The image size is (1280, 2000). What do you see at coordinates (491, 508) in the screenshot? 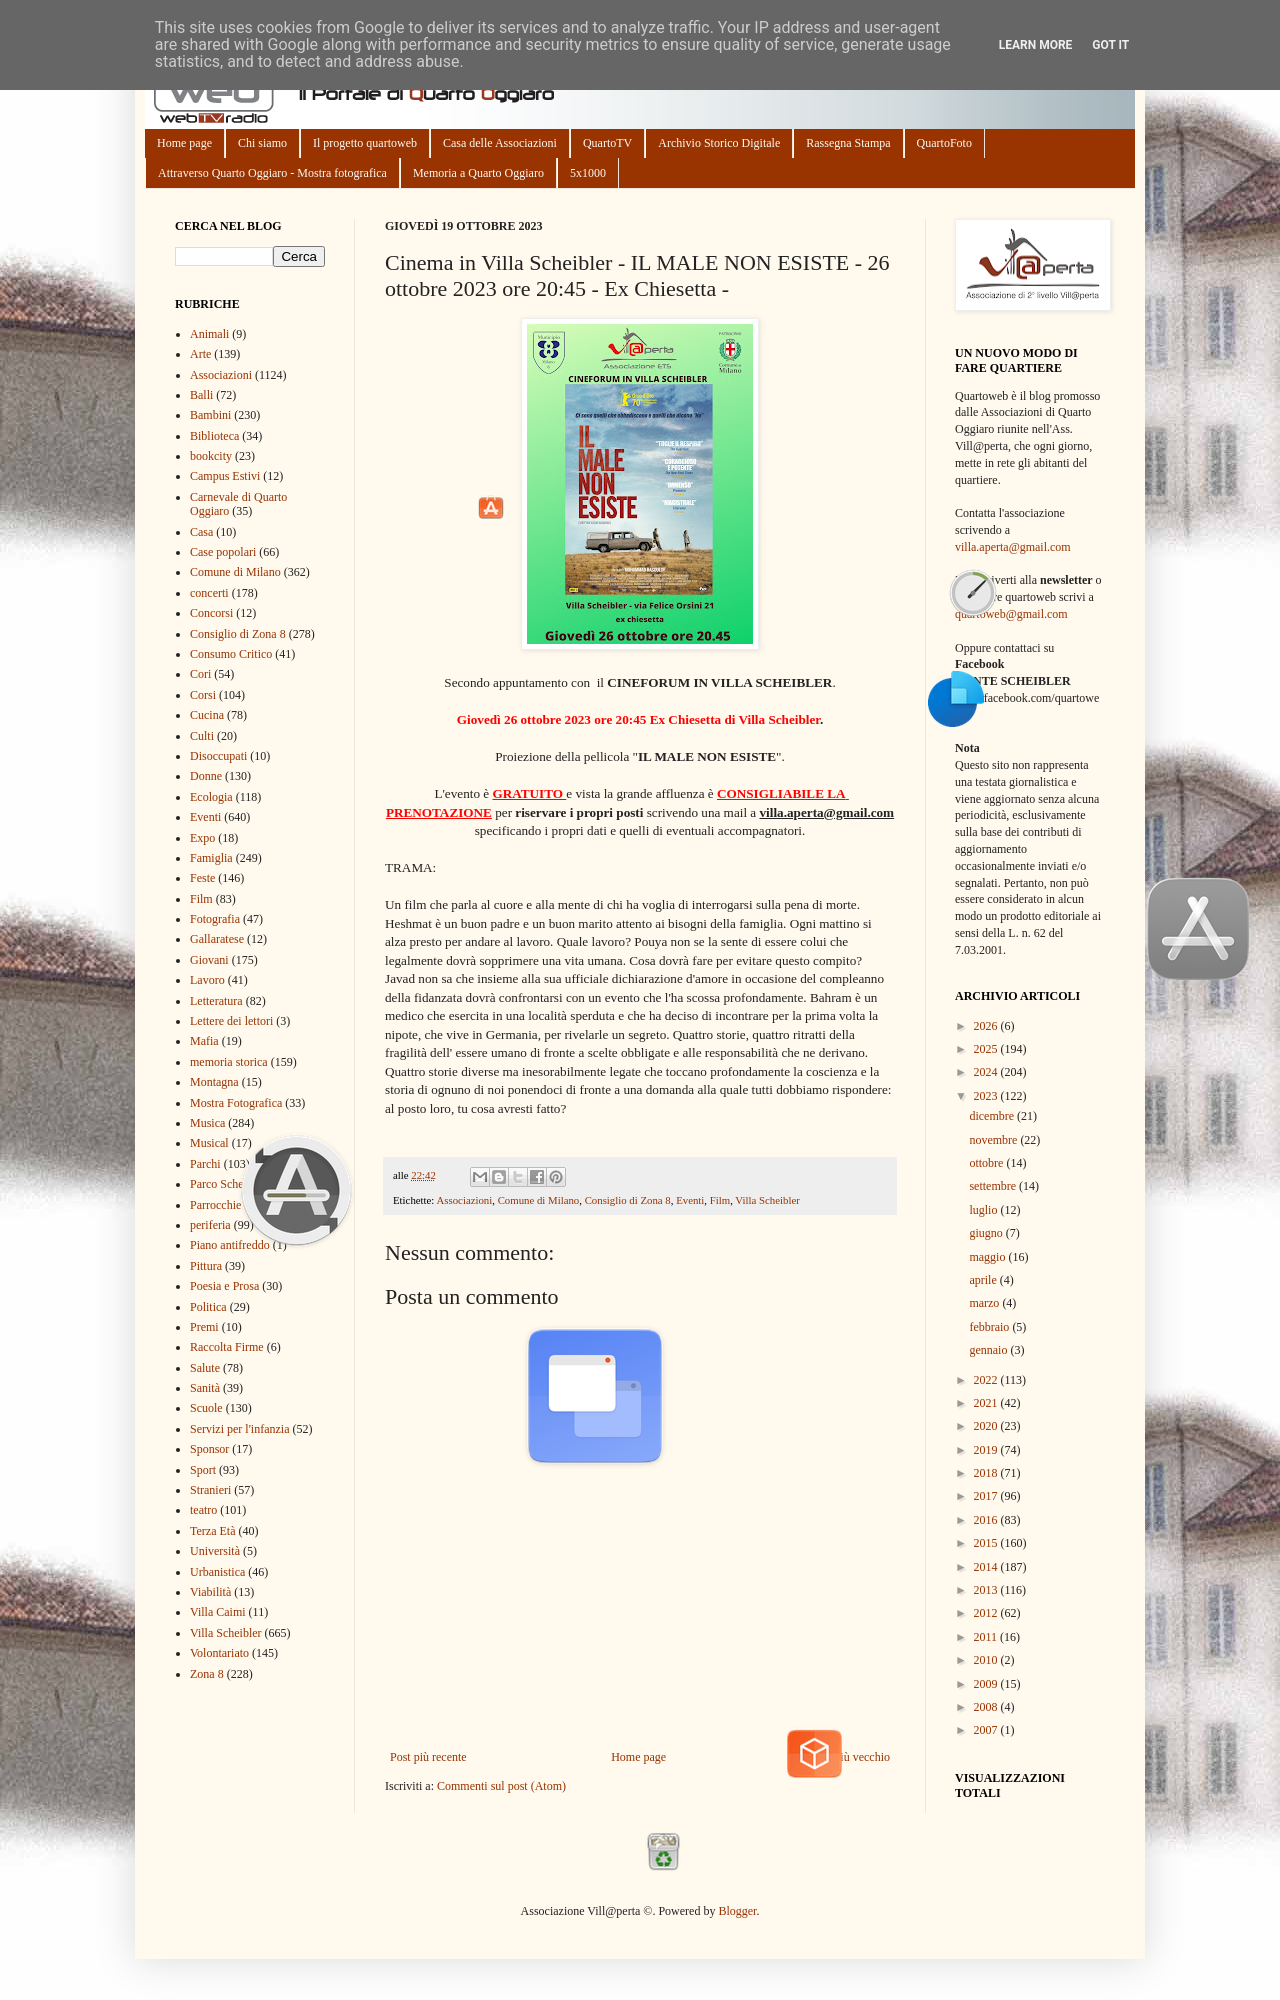
I see `open the software center to browse and install applications` at bounding box center [491, 508].